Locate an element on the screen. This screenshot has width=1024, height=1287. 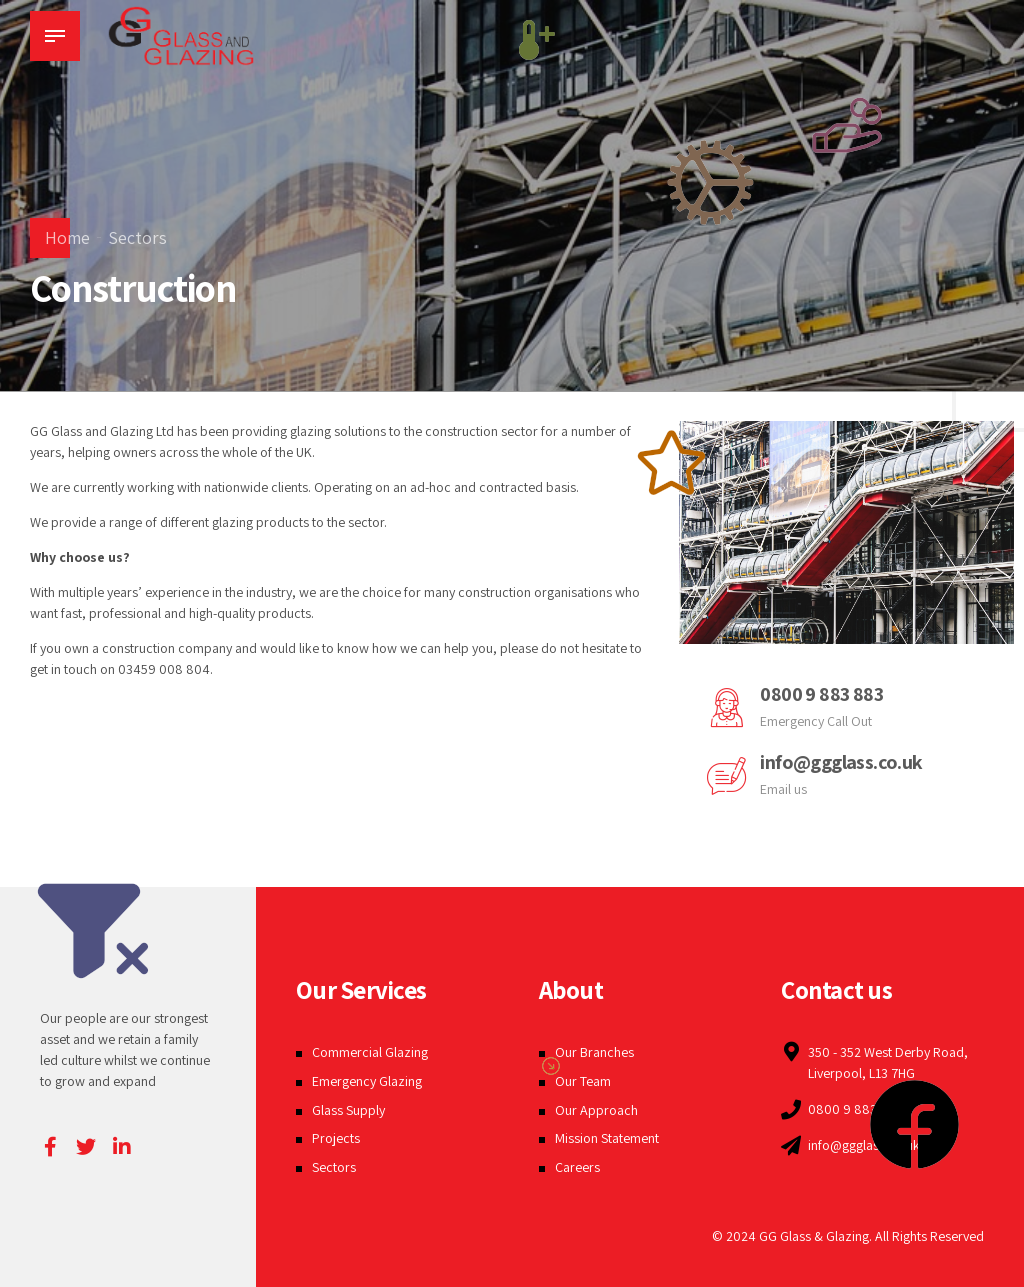
access settings is located at coordinates (710, 182).